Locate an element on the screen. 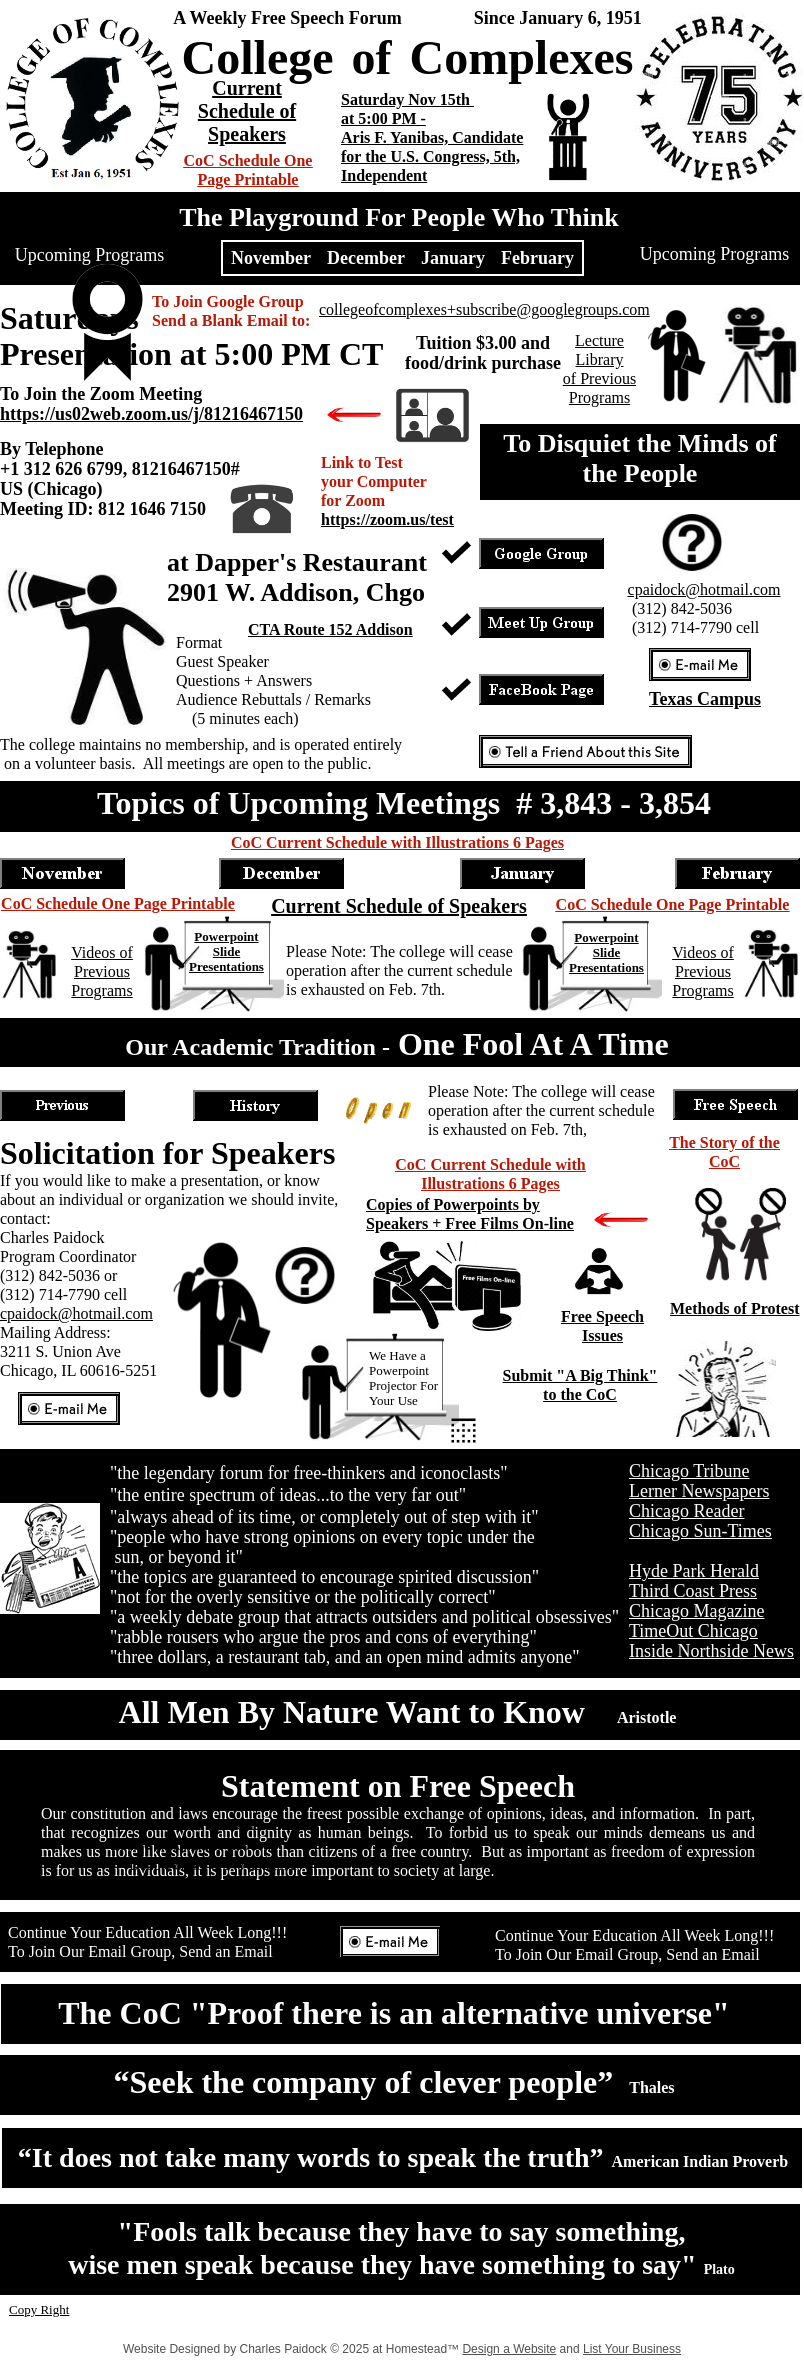 The height and width of the screenshot is (2366, 804). view achievements or awards is located at coordinates (107, 322).